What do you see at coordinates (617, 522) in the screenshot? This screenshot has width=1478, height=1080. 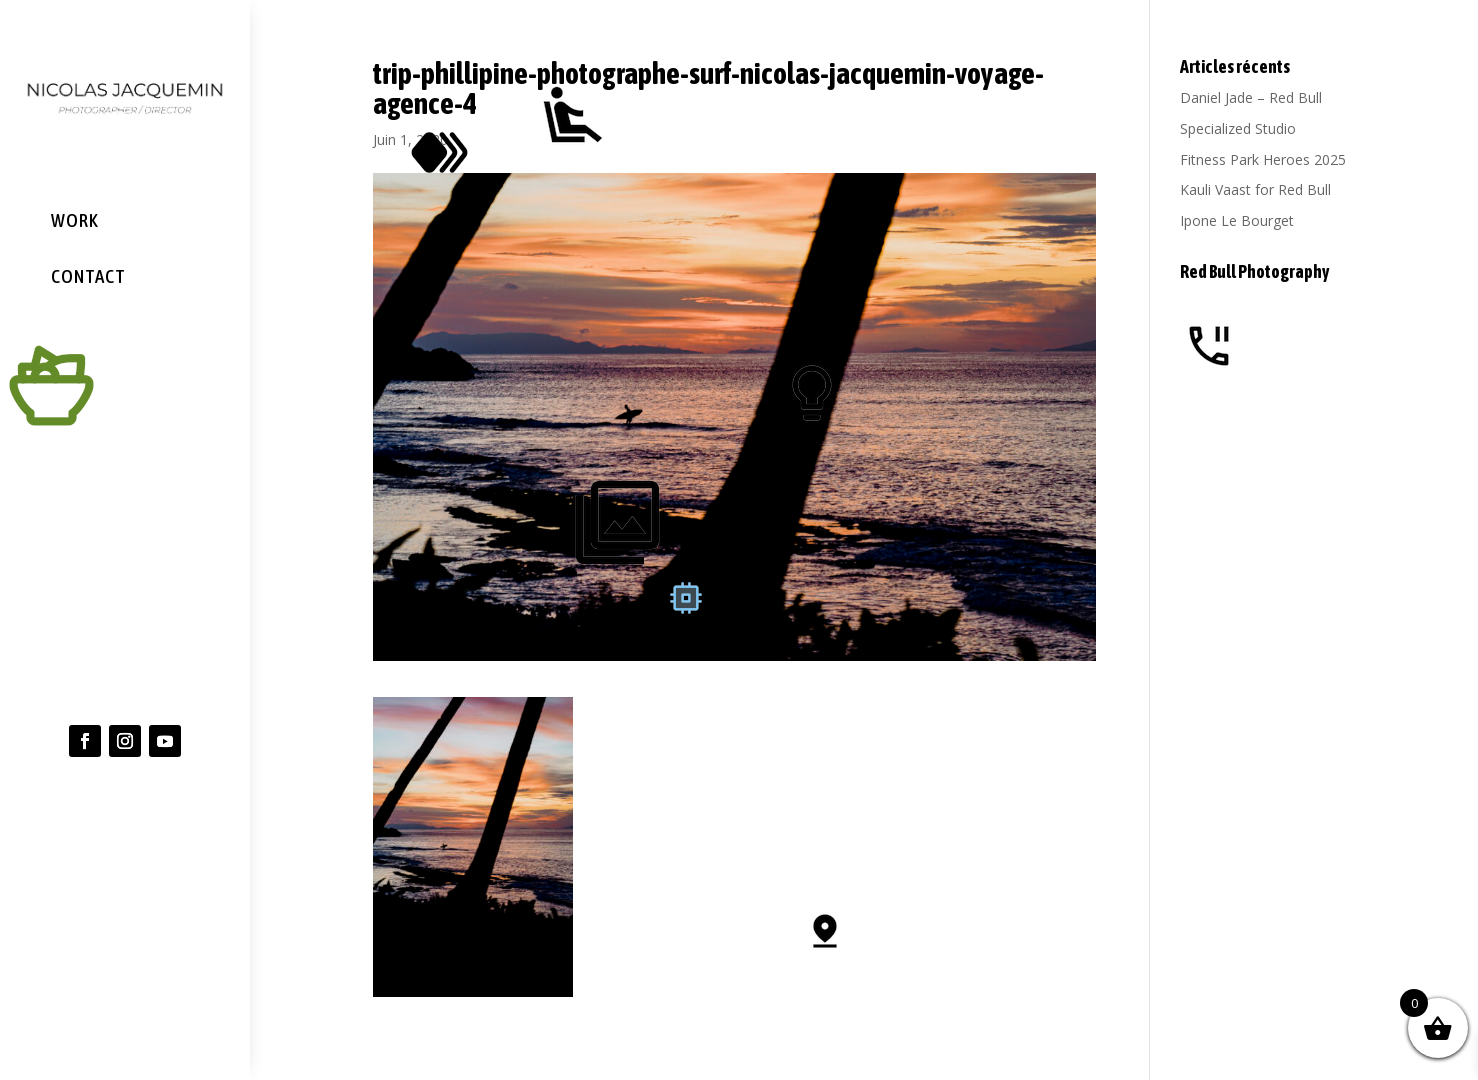 I see `filter or sort images in a gallery` at bounding box center [617, 522].